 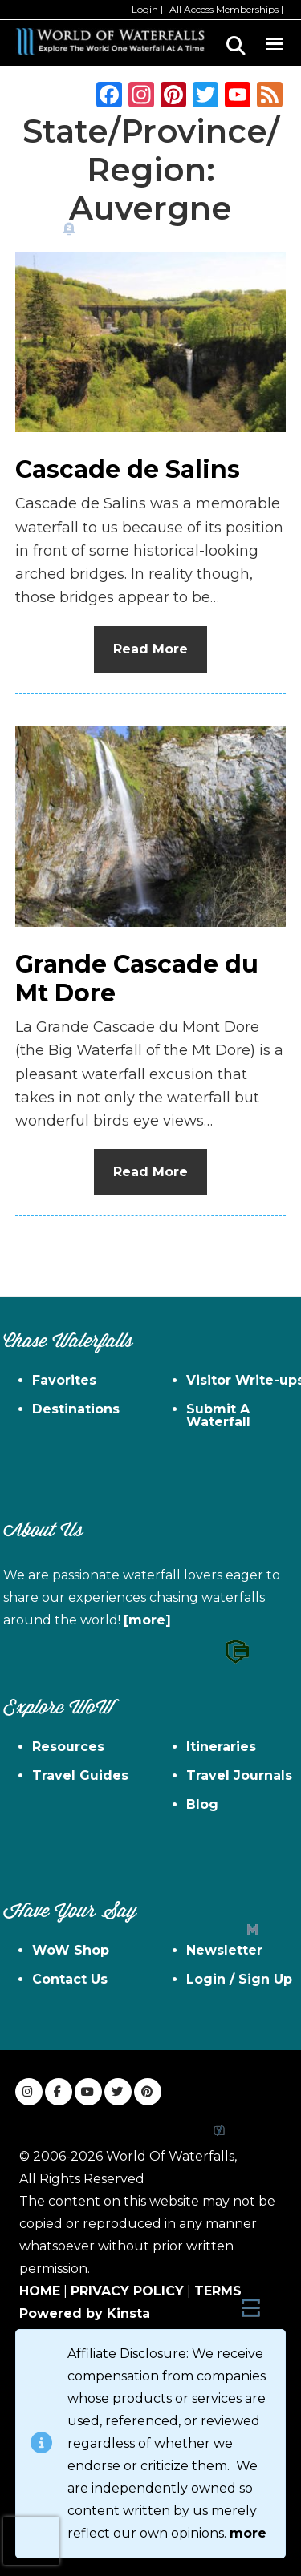 I want to click on snooze notifications temporarily, so click(x=69, y=228).